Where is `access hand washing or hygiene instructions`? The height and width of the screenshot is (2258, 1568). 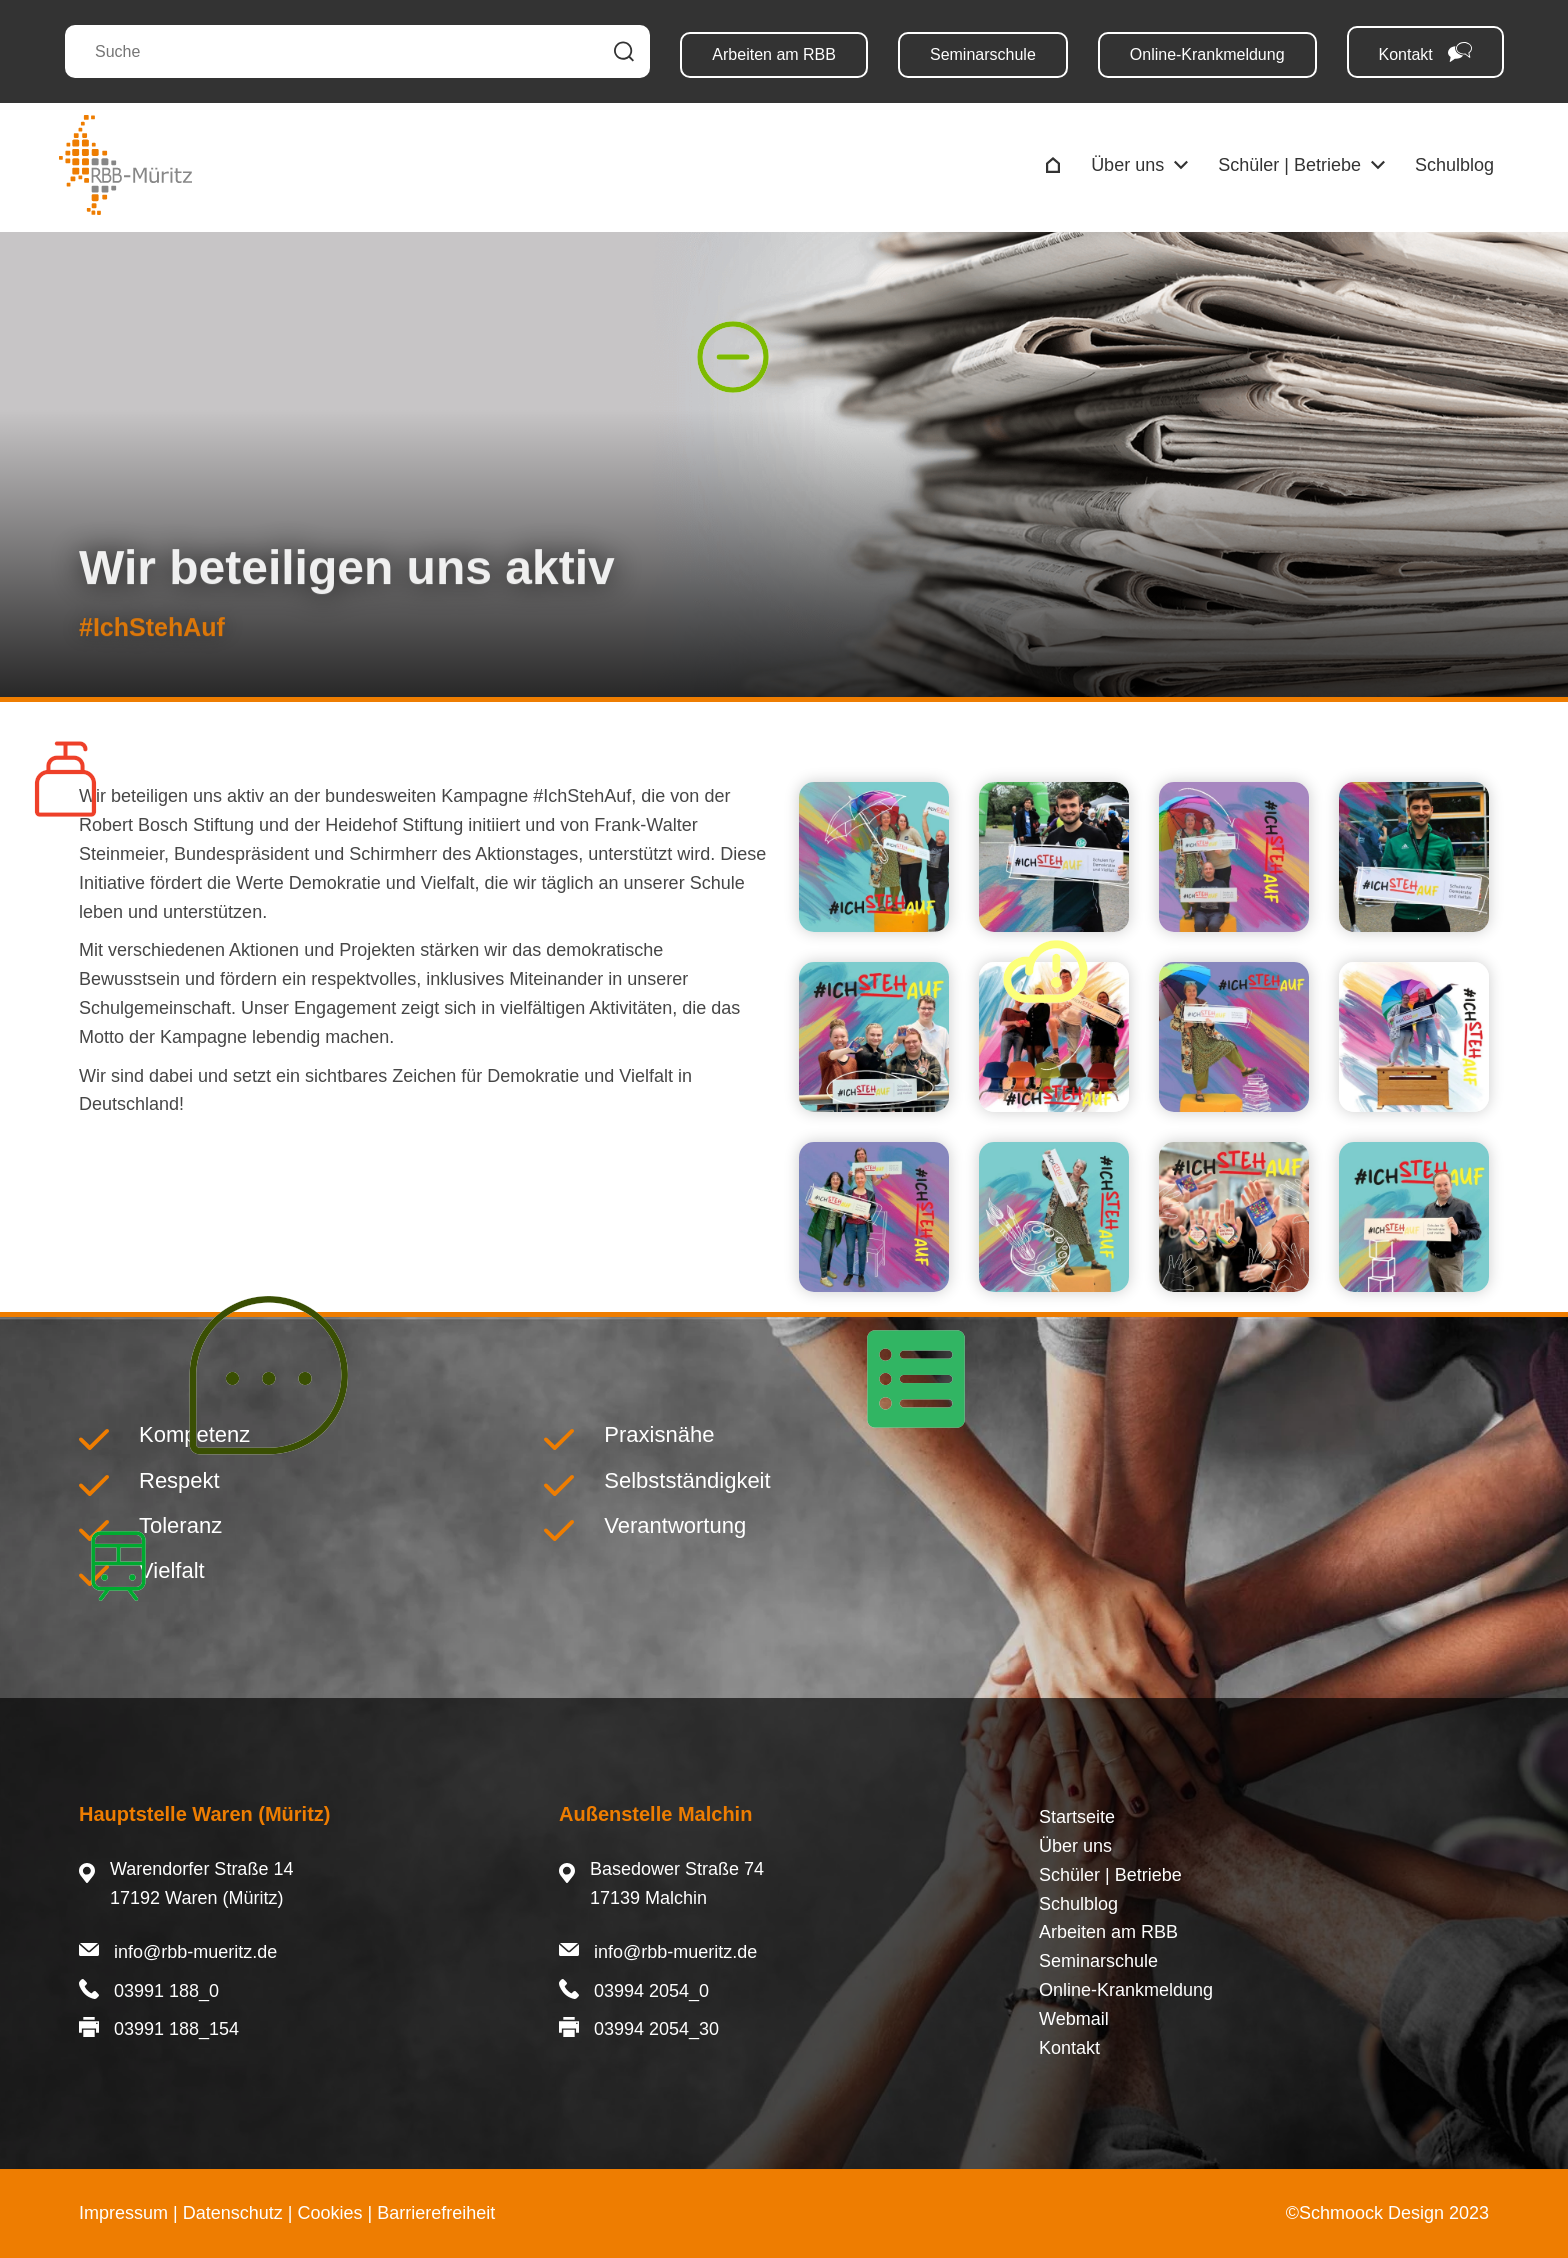 access hand washing or hygiene instructions is located at coordinates (65, 780).